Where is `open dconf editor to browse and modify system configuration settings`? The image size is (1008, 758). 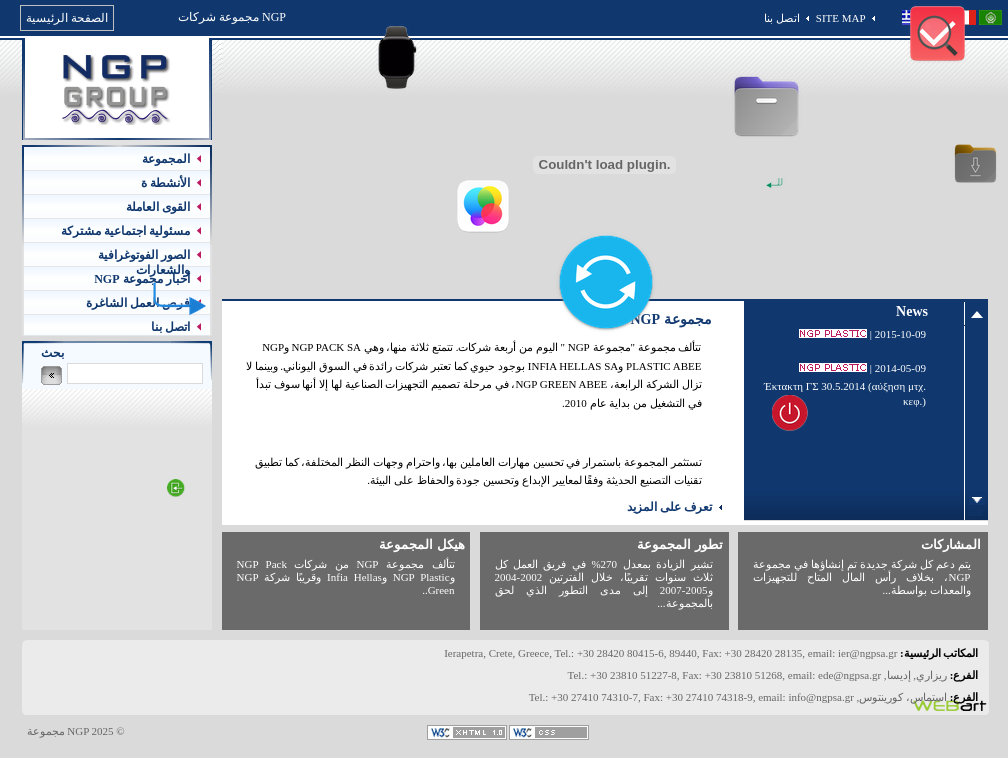
open dconf editor to browse and modify system configuration settings is located at coordinates (937, 33).